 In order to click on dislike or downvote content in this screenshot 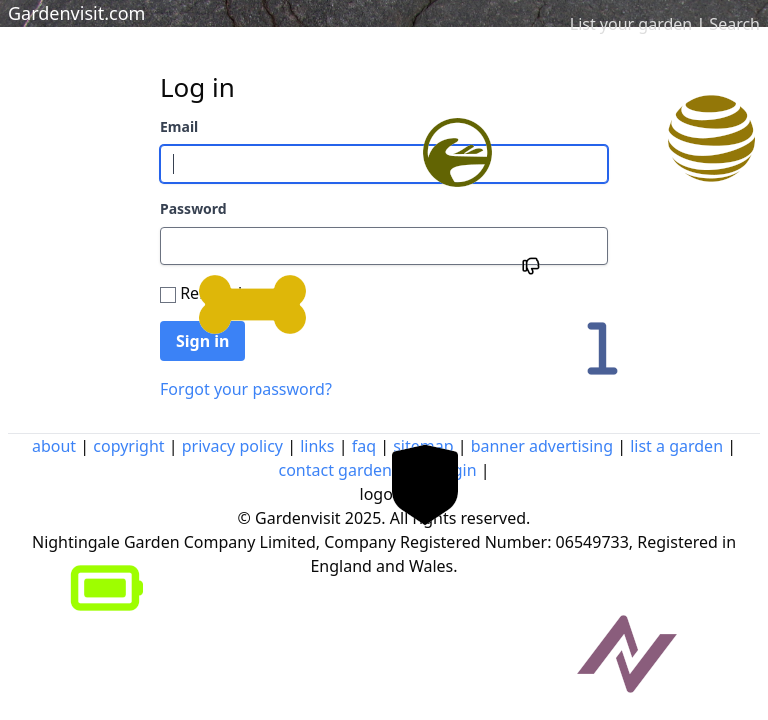, I will do `click(531, 265)`.